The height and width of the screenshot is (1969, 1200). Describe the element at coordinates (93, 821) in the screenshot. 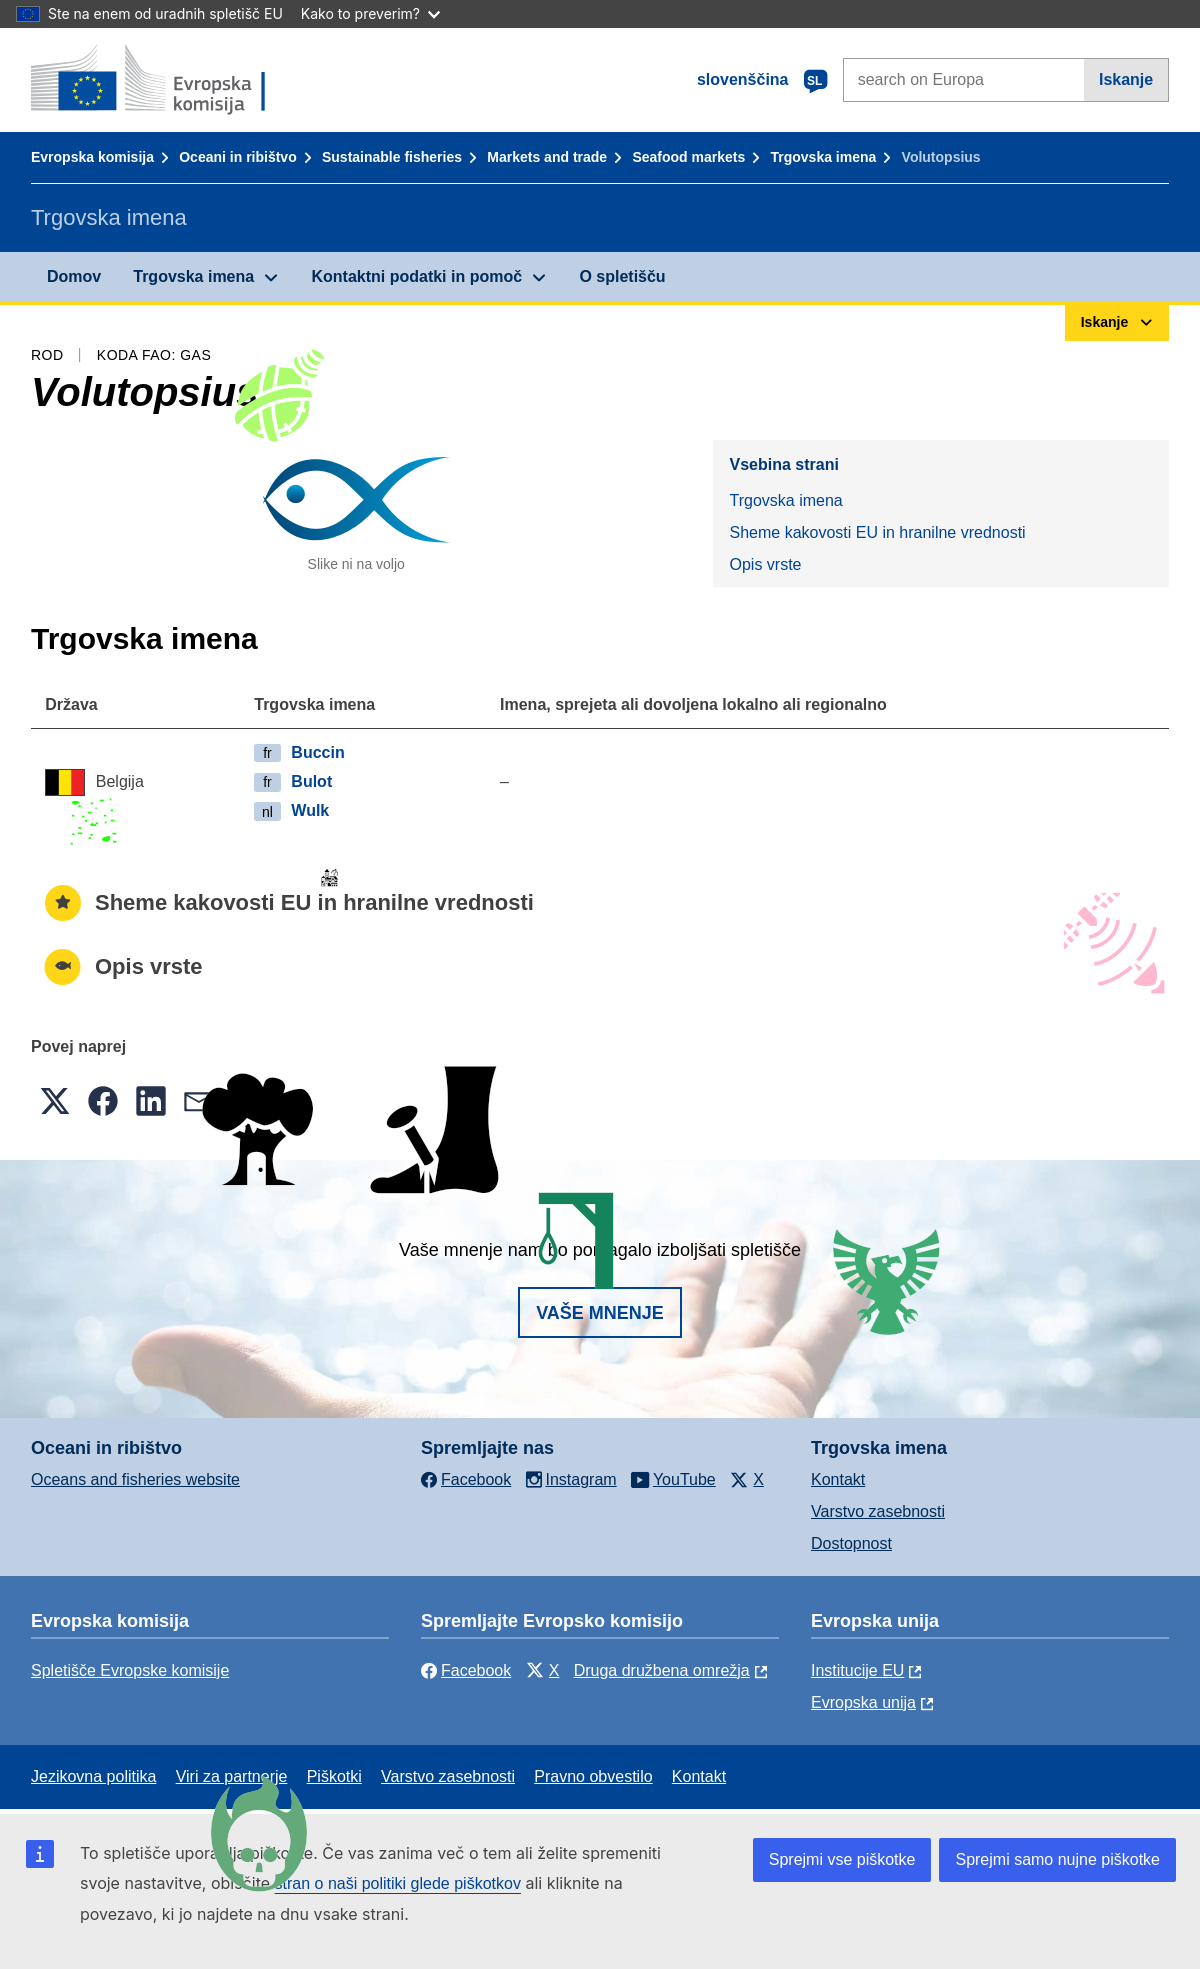

I see `select a path or route tile in a game` at that location.